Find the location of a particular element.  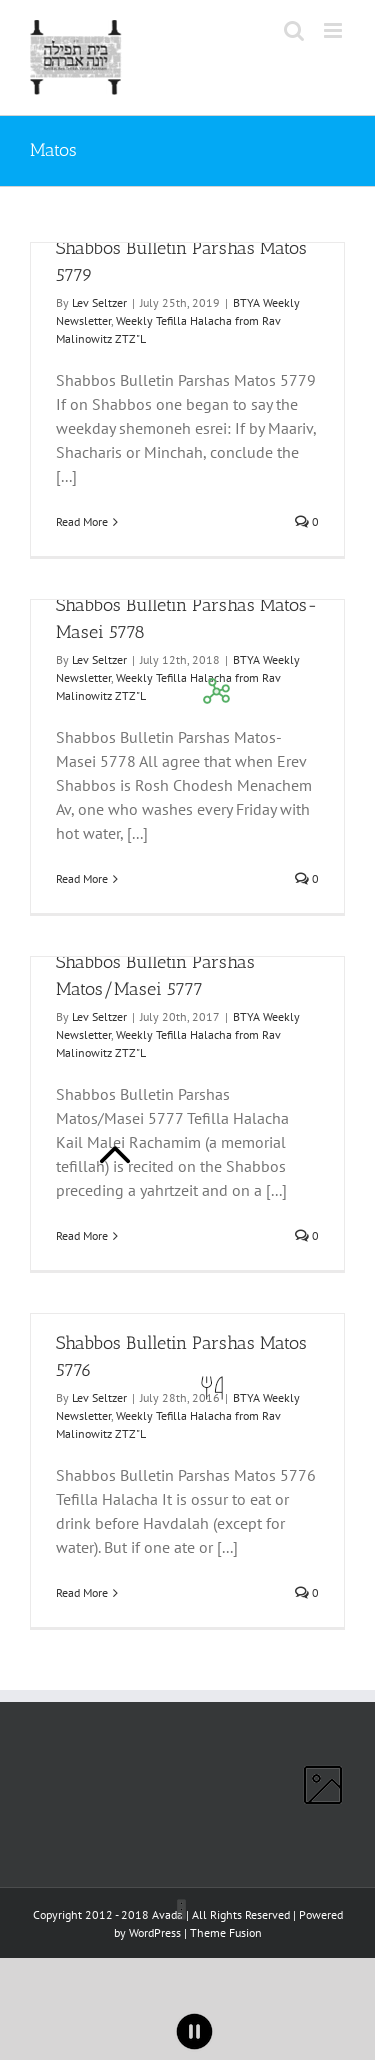

find nearby restaurants or dining options is located at coordinates (212, 1387).